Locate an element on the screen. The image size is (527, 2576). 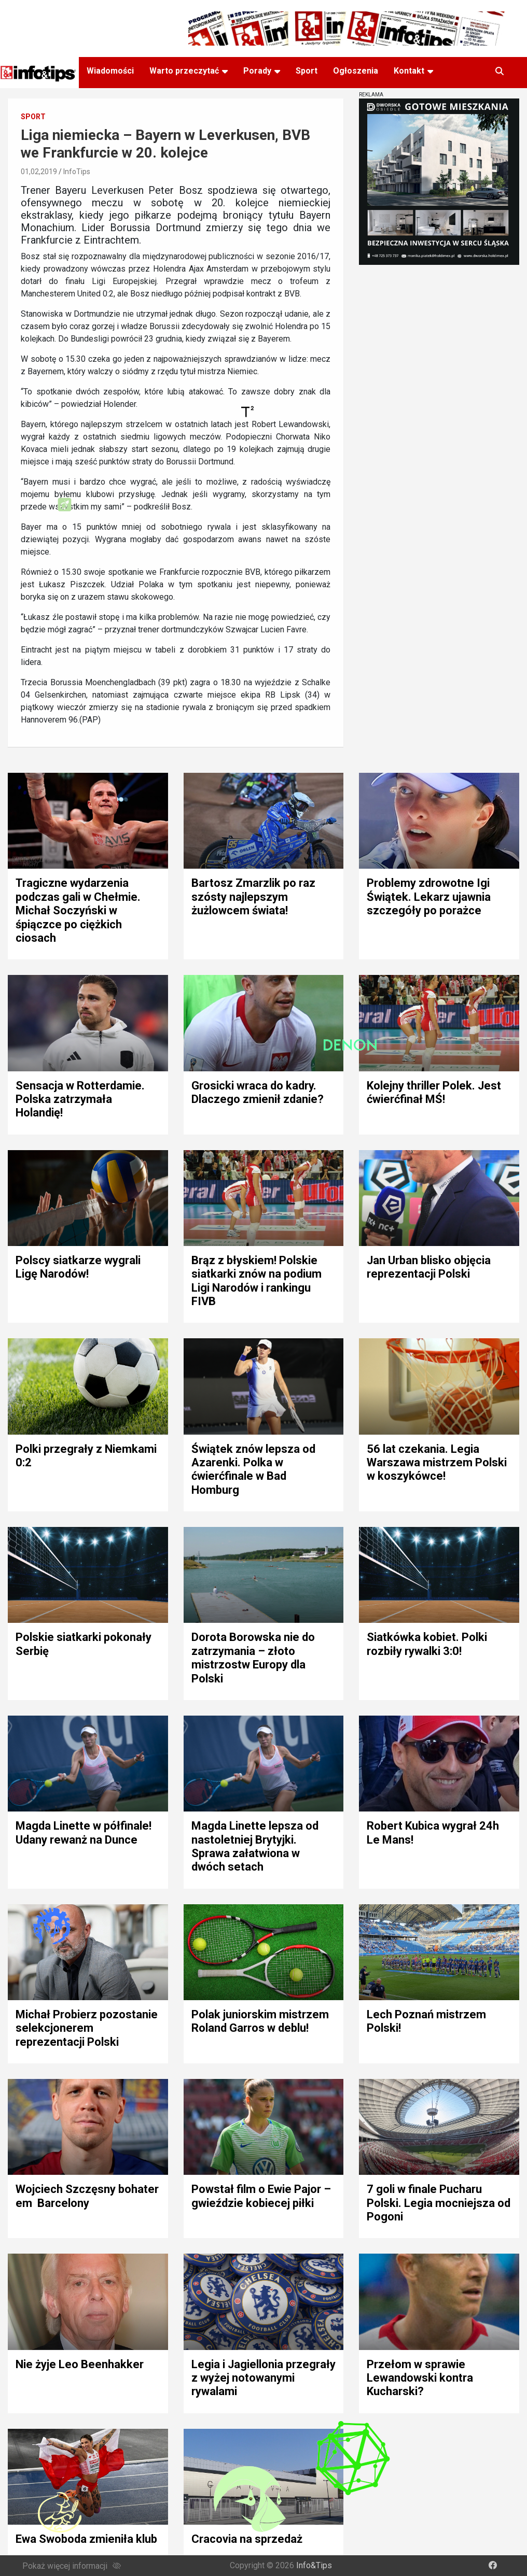
visit the CodeMirror website or documentation is located at coordinates (60, 2512).